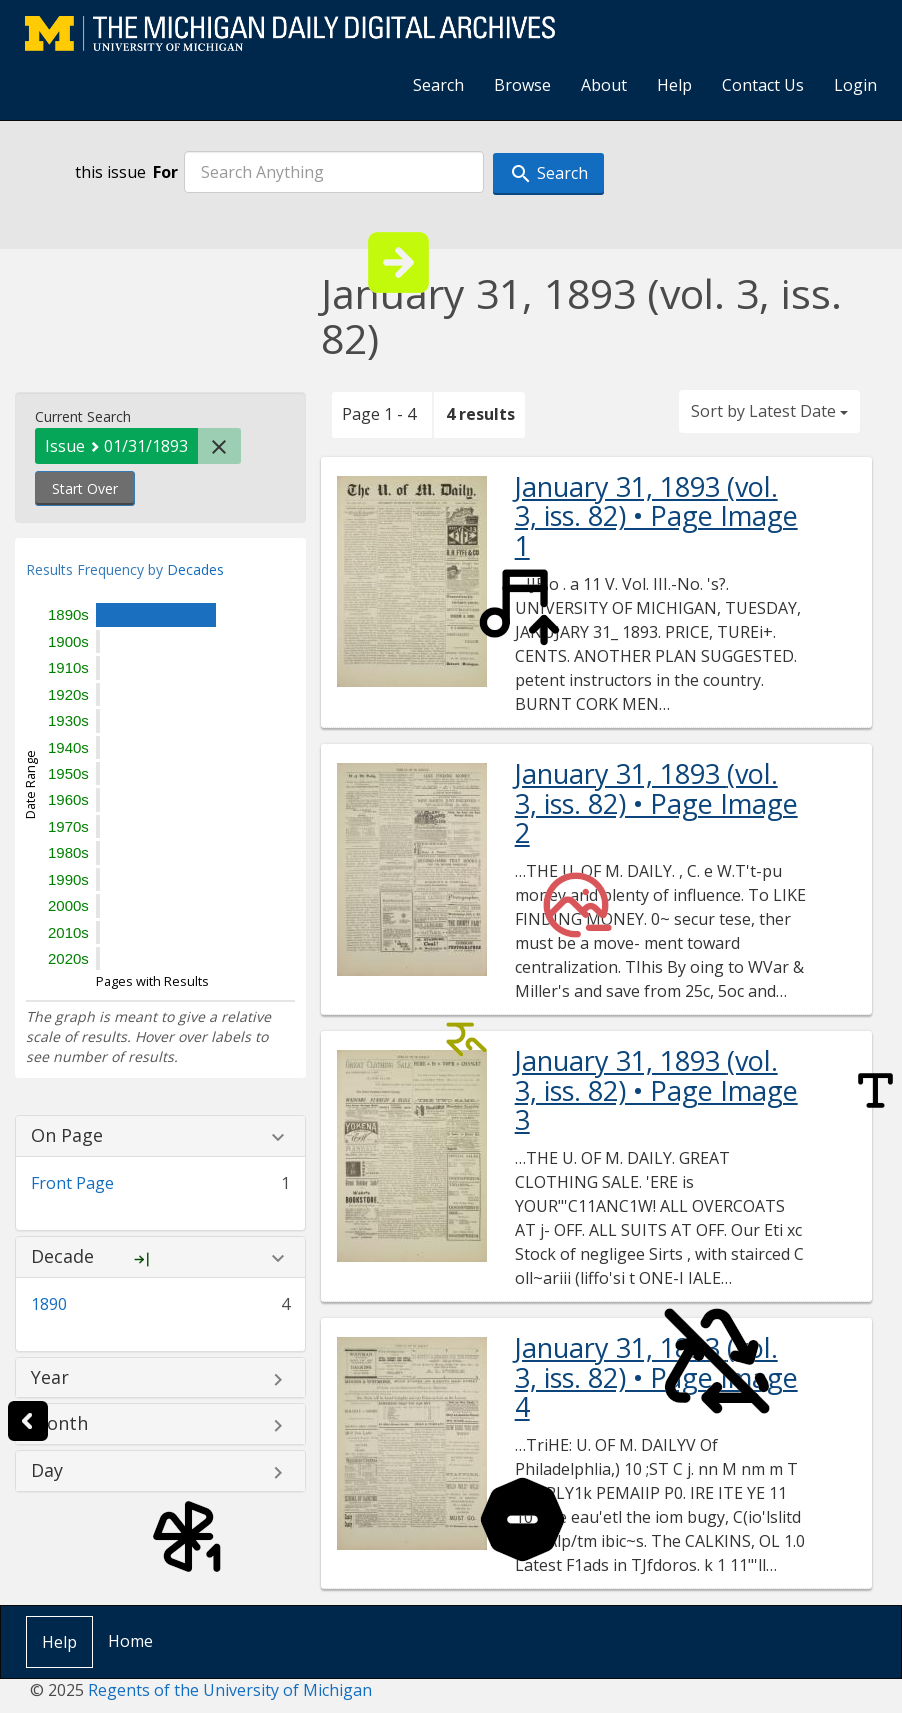 The width and height of the screenshot is (902, 1713). Describe the element at coordinates (522, 1519) in the screenshot. I see `remove or delete an item` at that location.